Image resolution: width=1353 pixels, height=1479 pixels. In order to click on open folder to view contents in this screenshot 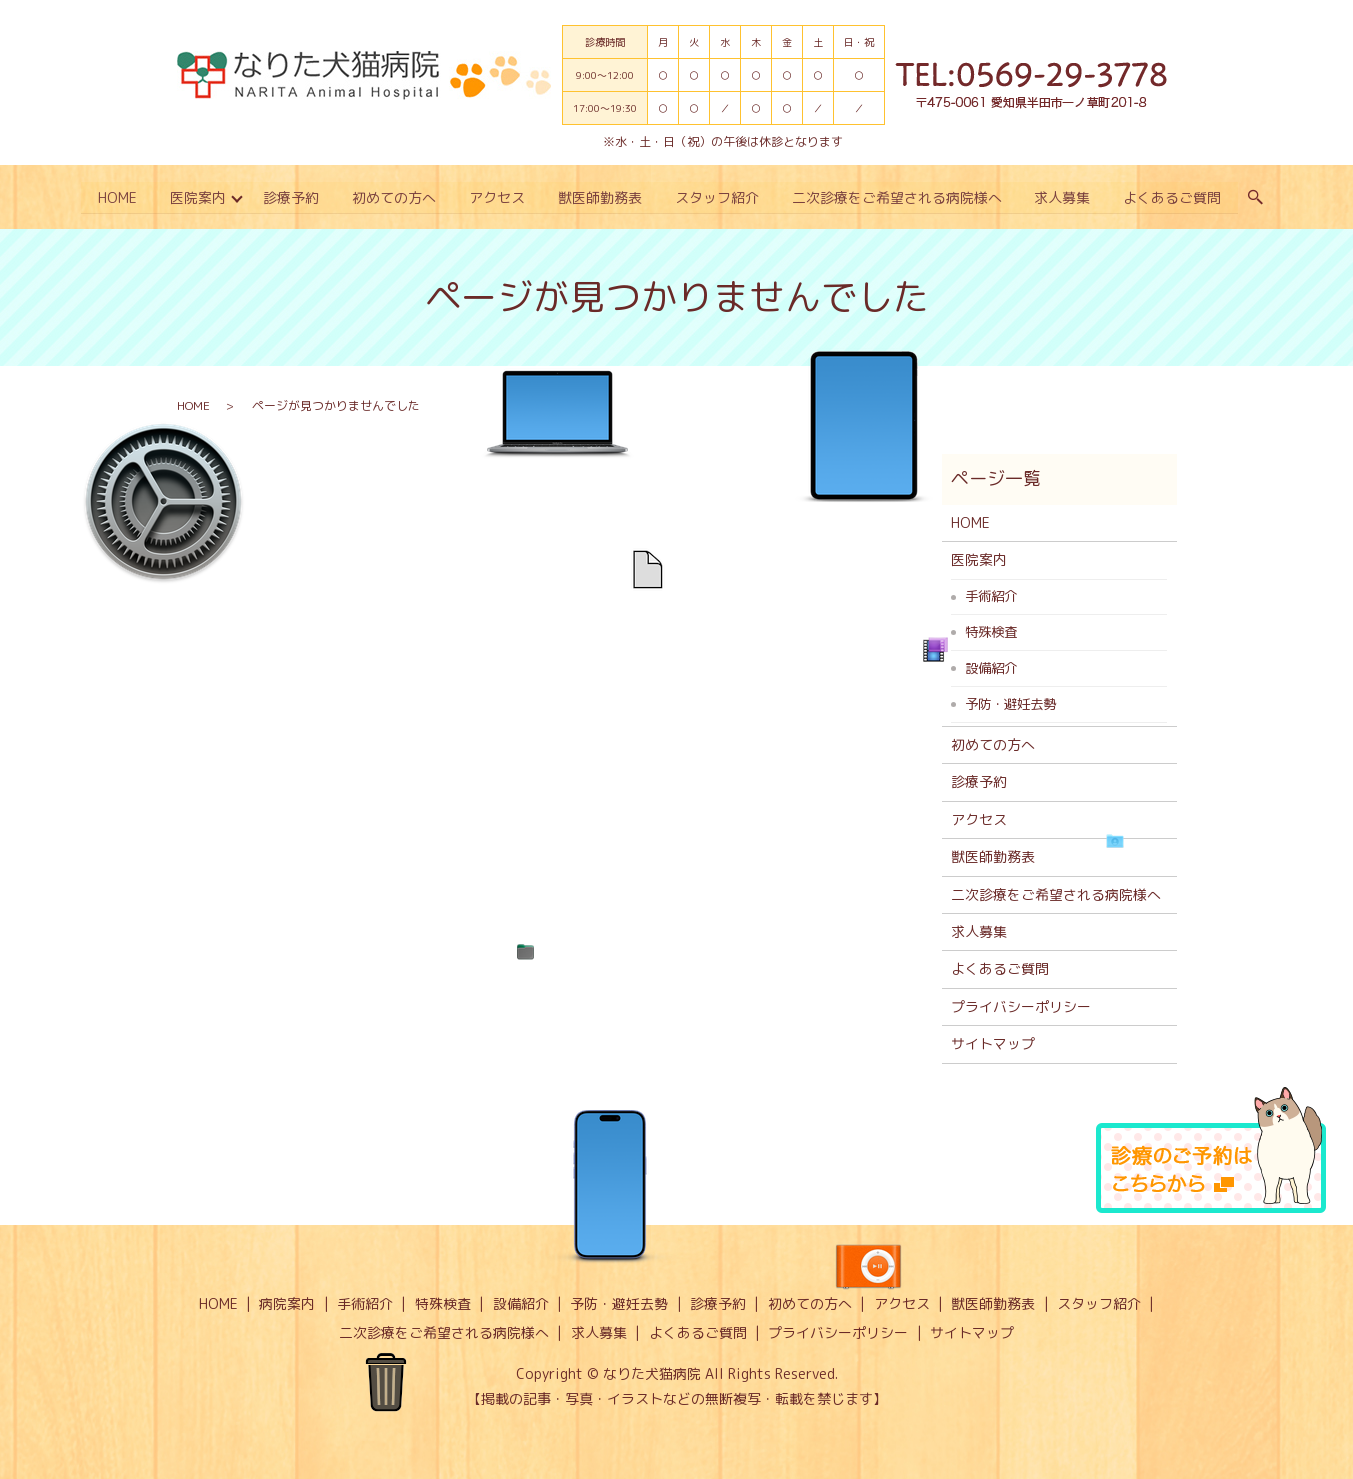, I will do `click(525, 951)`.